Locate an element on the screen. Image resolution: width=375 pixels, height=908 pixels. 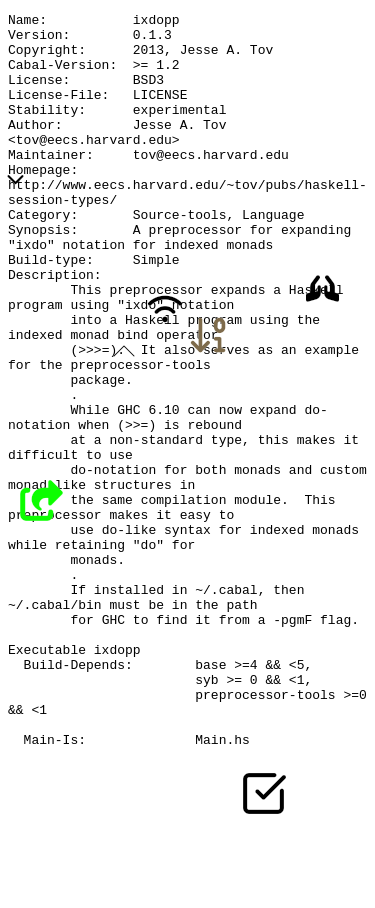
mark task as complete is located at coordinates (263, 793).